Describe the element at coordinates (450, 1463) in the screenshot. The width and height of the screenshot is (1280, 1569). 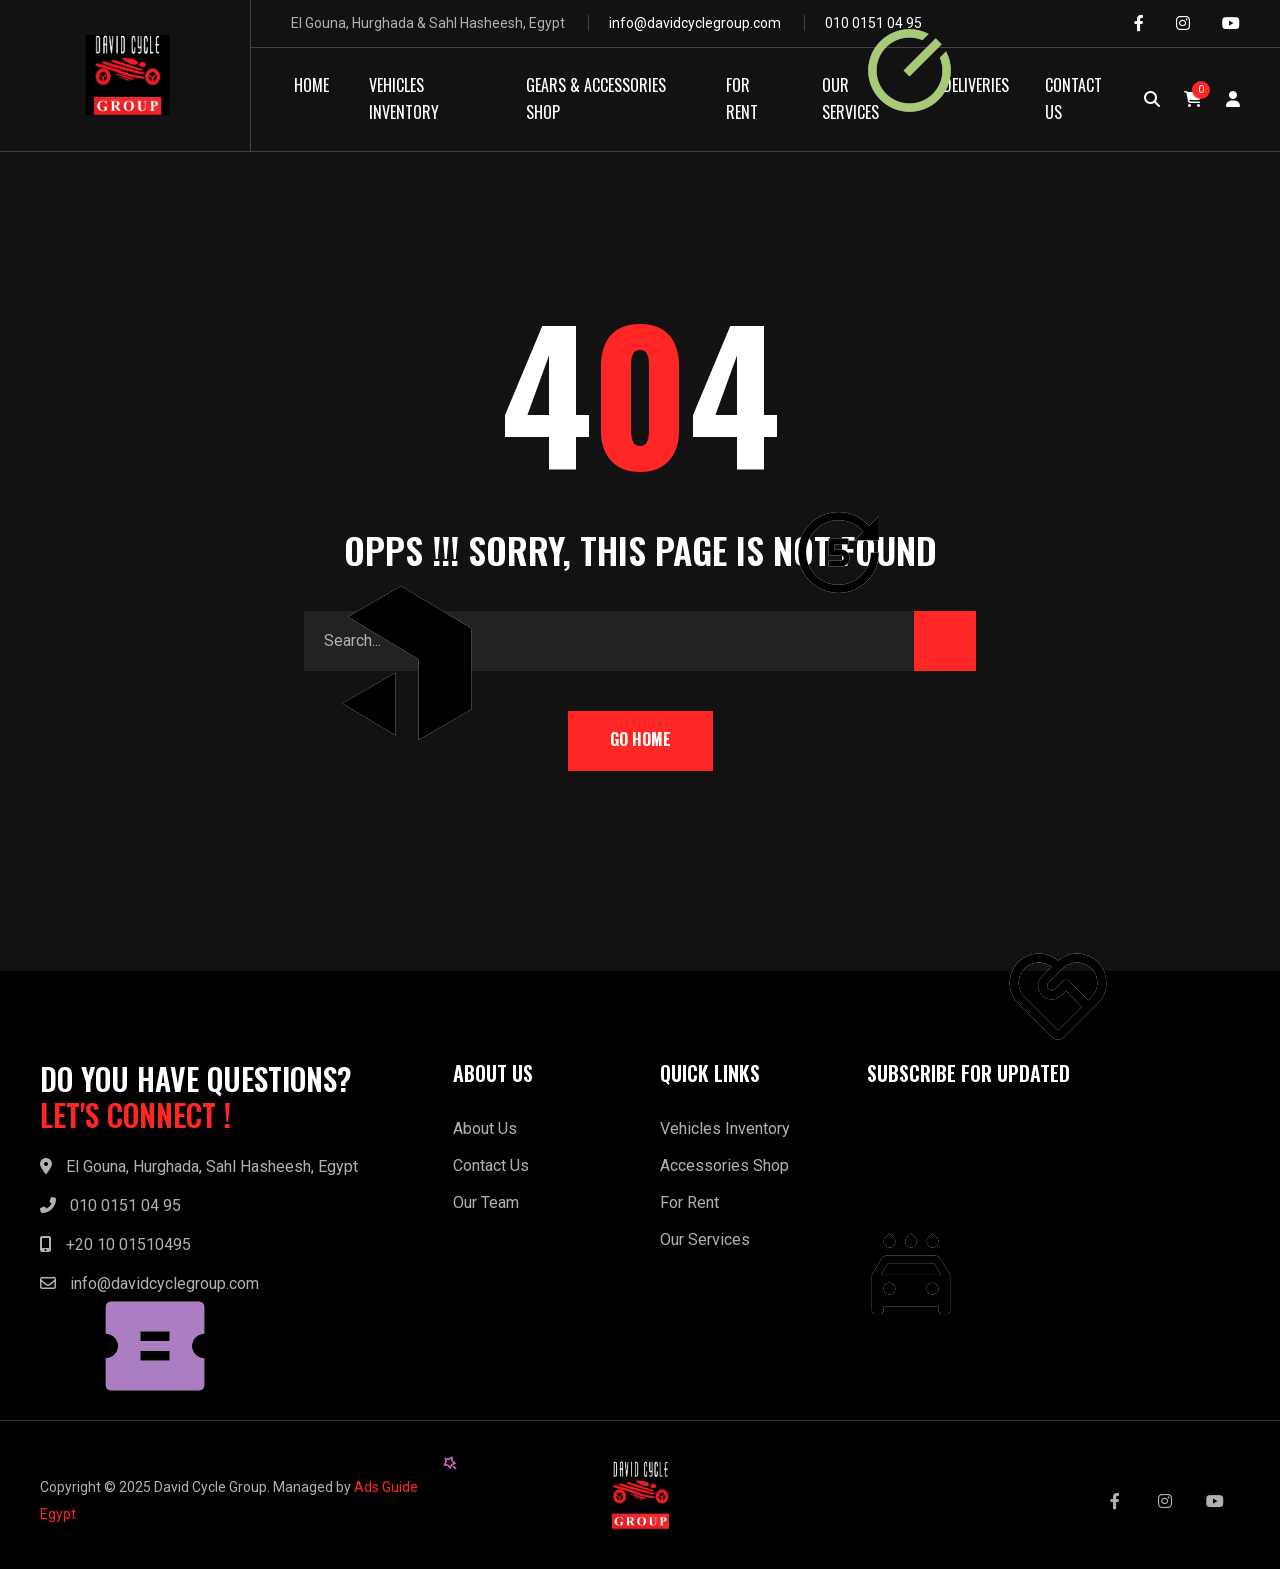
I see `apply magic or auto-enhance effects` at that location.